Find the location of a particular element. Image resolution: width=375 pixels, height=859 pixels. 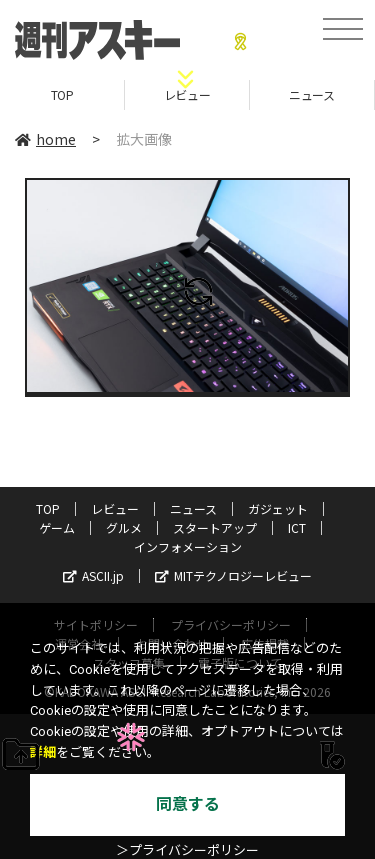

scroll down or view more content is located at coordinates (185, 79).